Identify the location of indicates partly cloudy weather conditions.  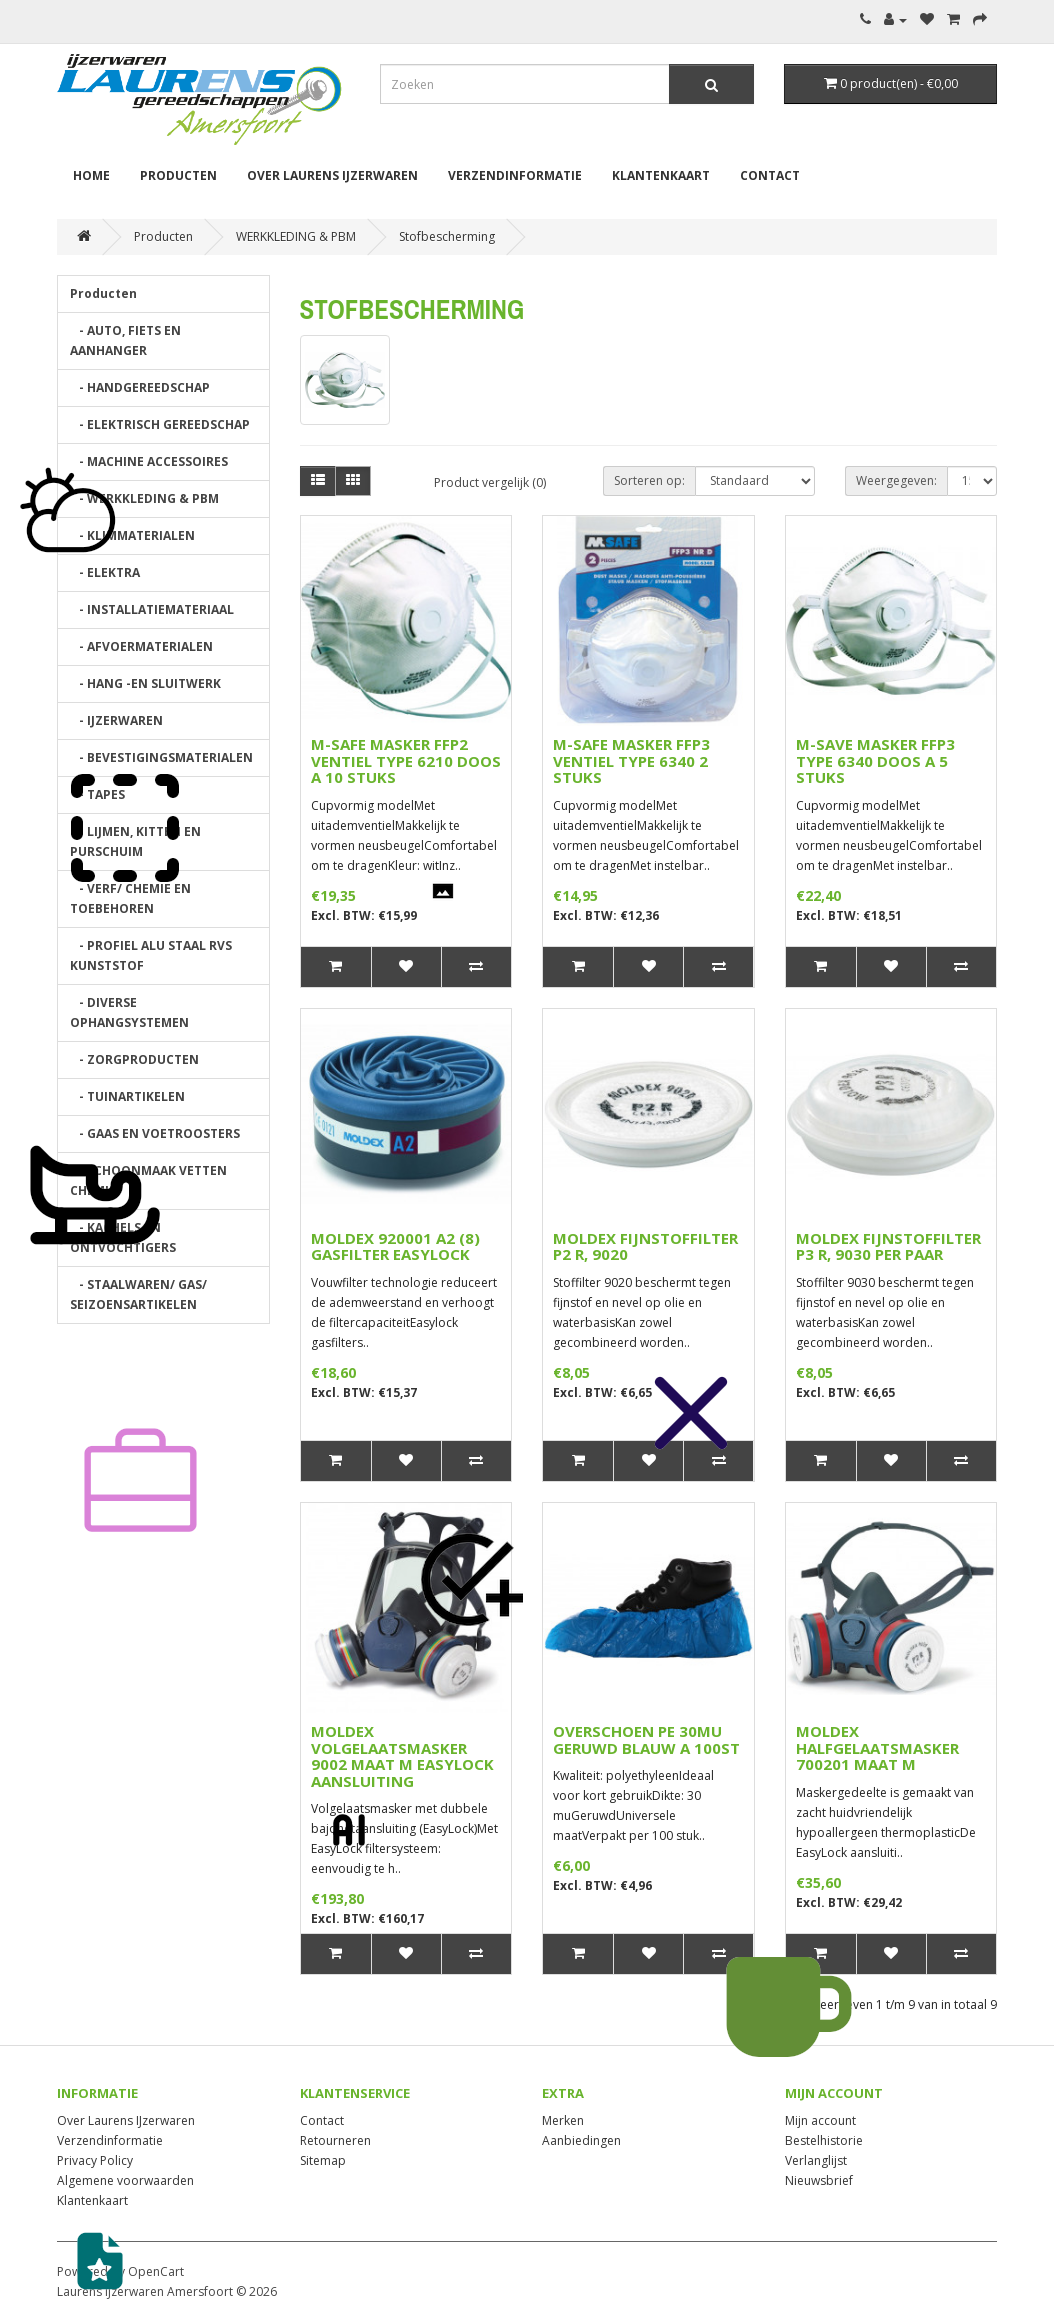
(67, 511).